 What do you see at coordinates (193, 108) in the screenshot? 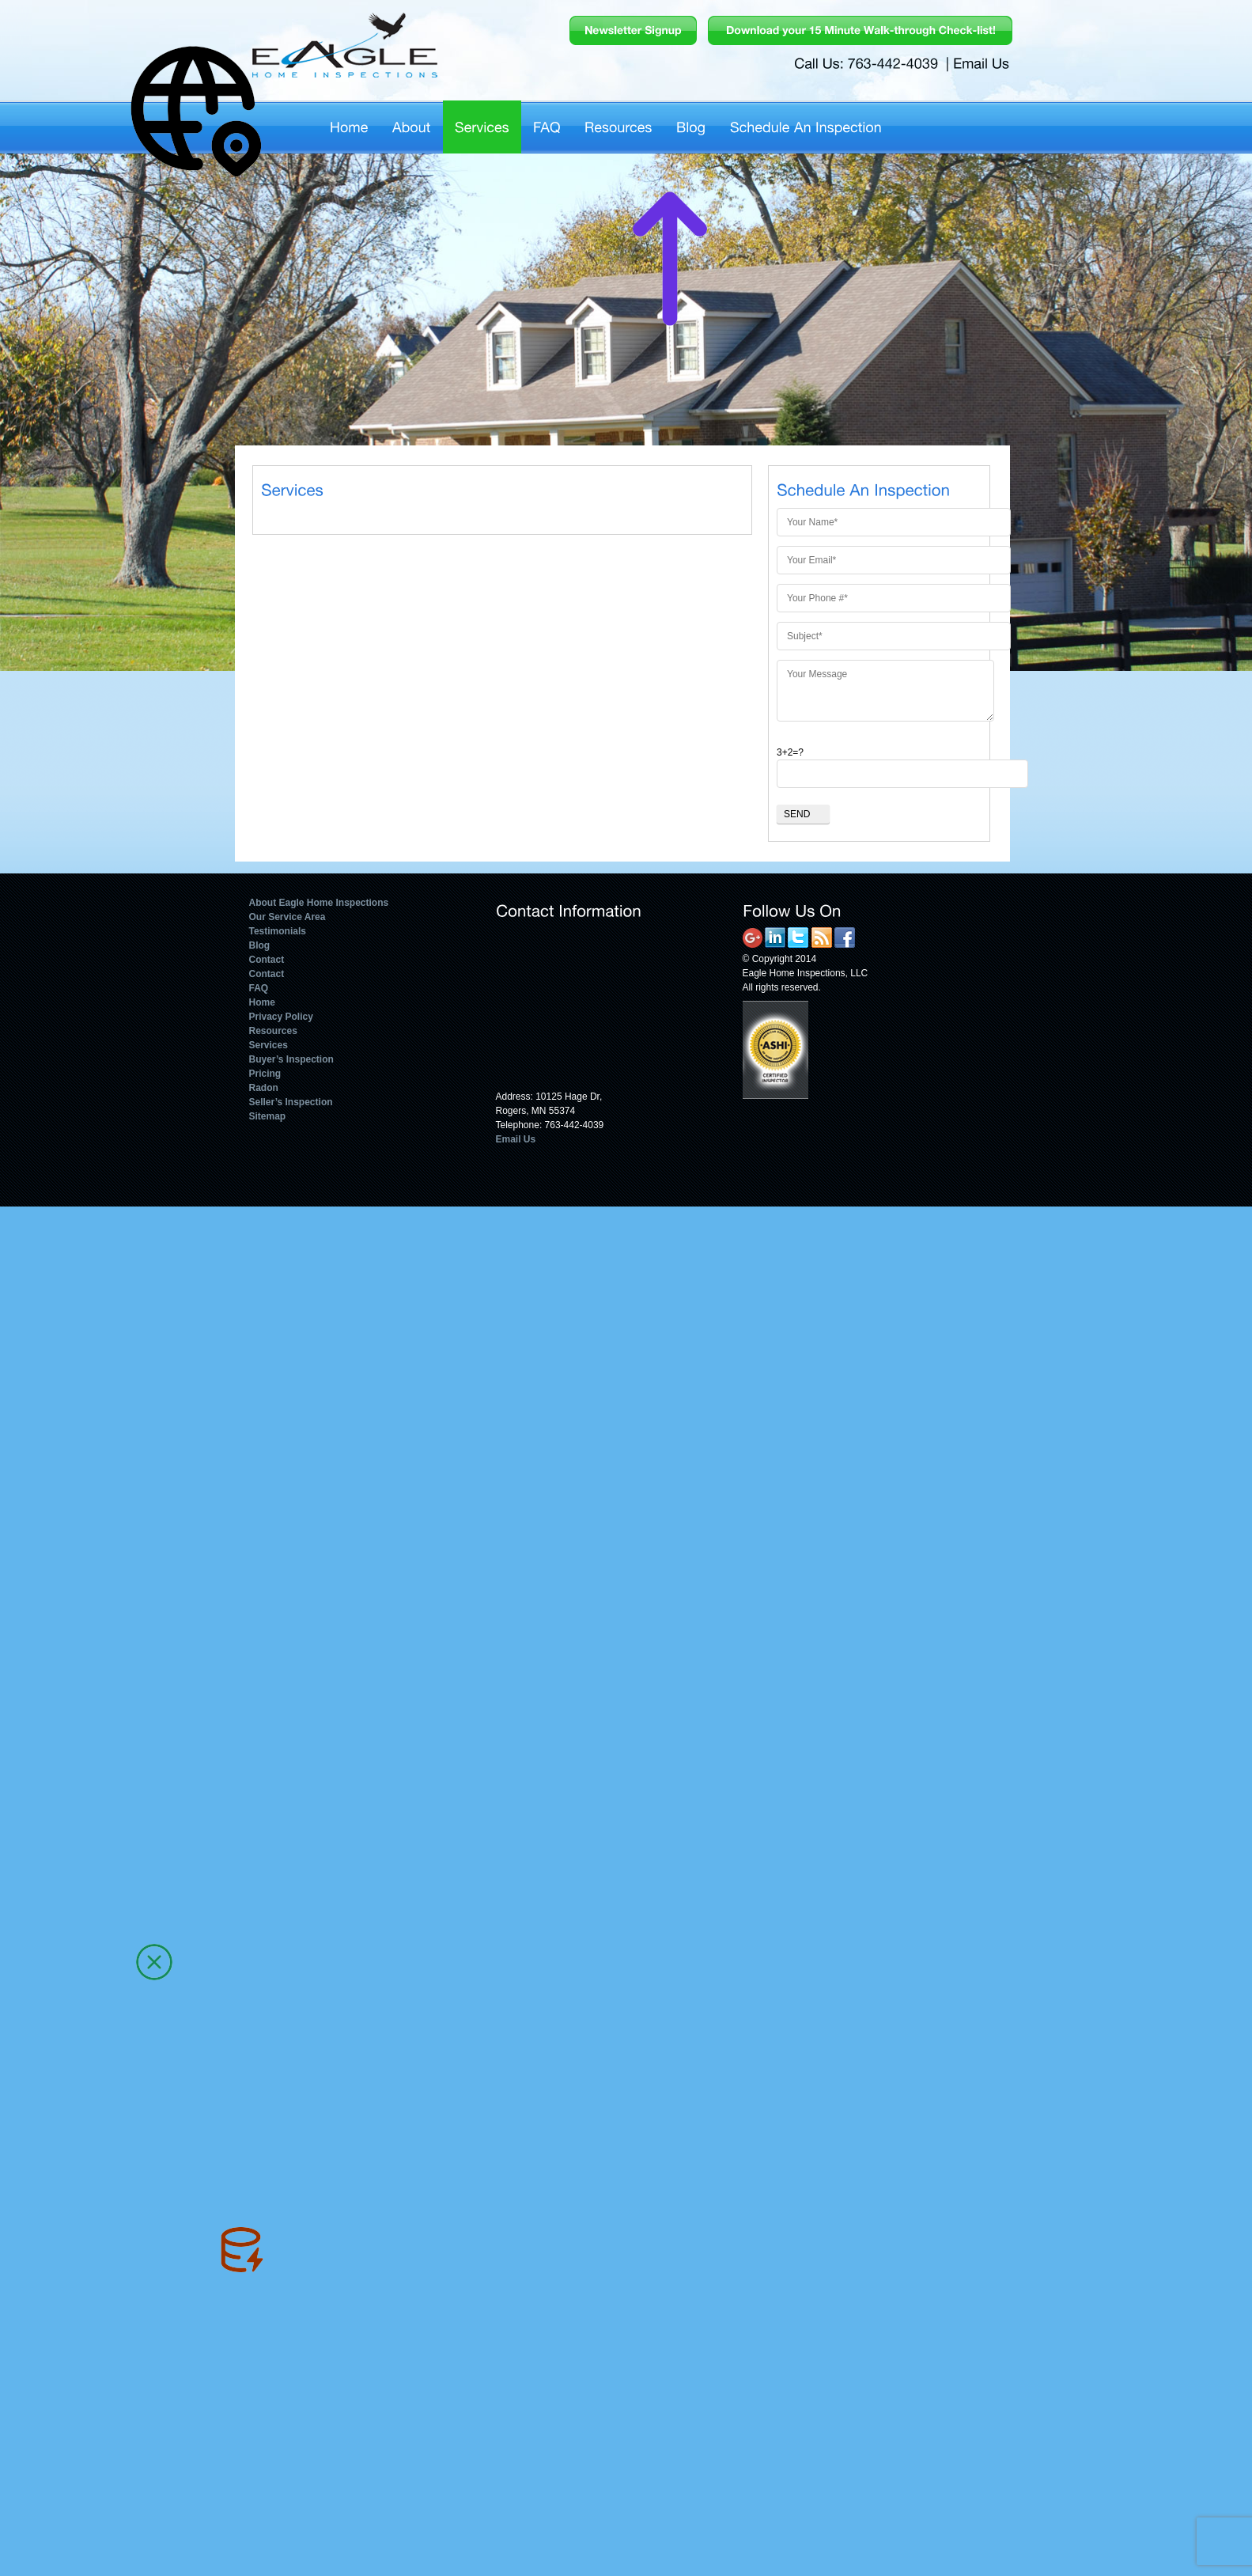
I see `view location on world map` at bounding box center [193, 108].